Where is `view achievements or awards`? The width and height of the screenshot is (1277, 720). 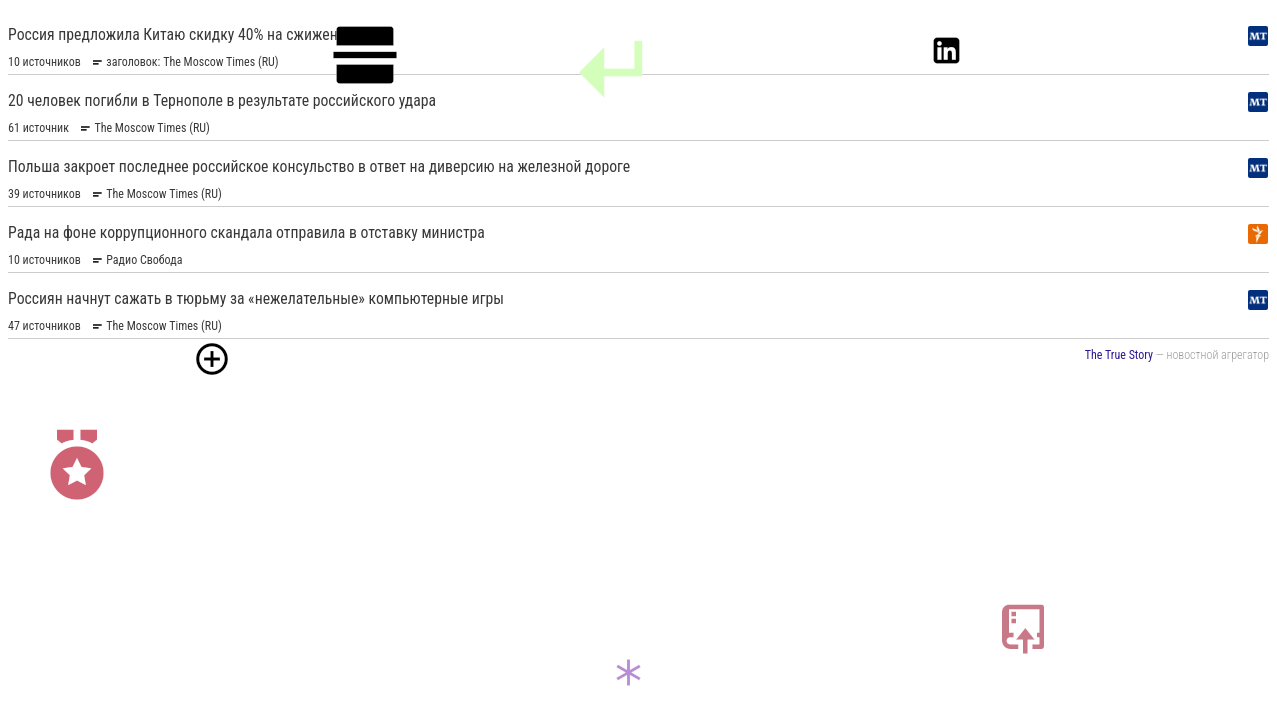 view achievements or awards is located at coordinates (77, 463).